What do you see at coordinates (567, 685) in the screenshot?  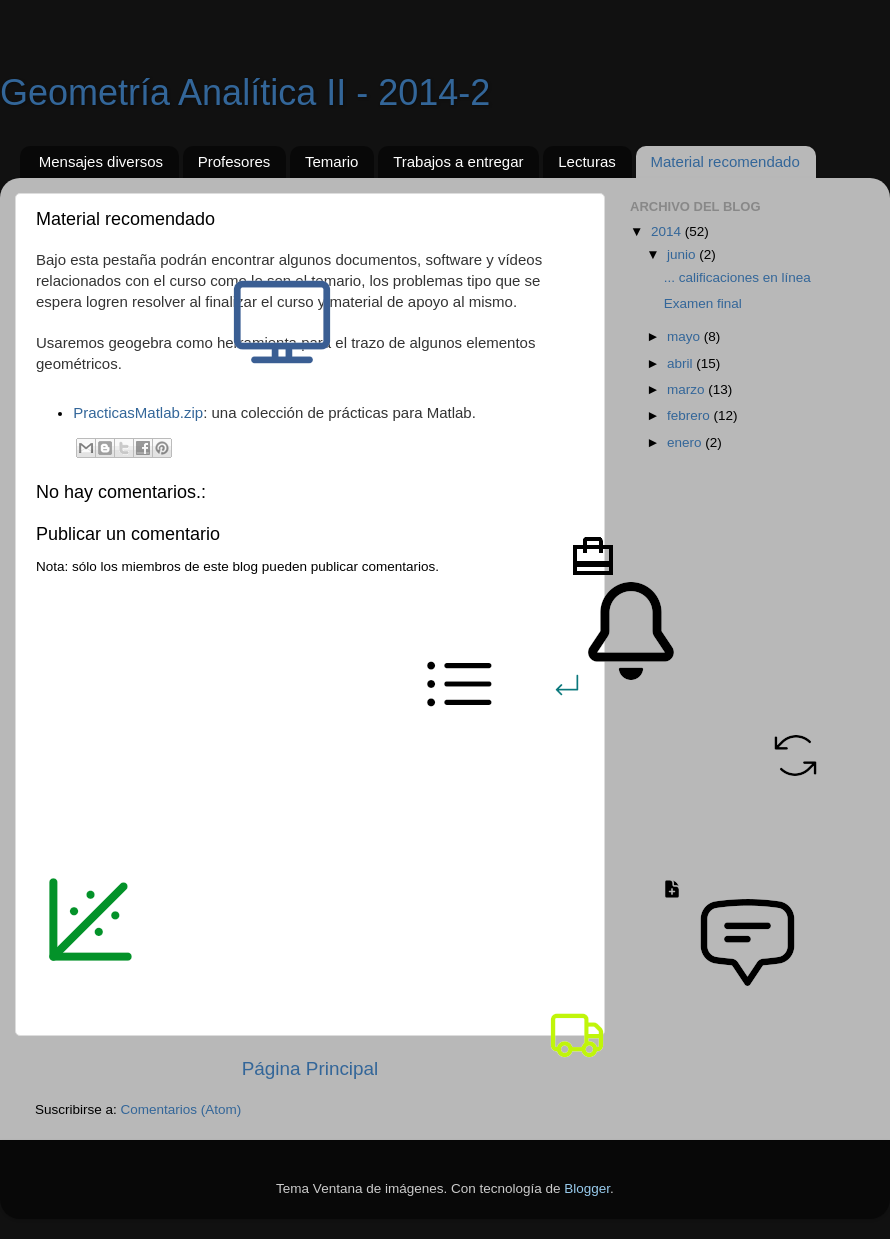 I see `return or go back to previous item` at bounding box center [567, 685].